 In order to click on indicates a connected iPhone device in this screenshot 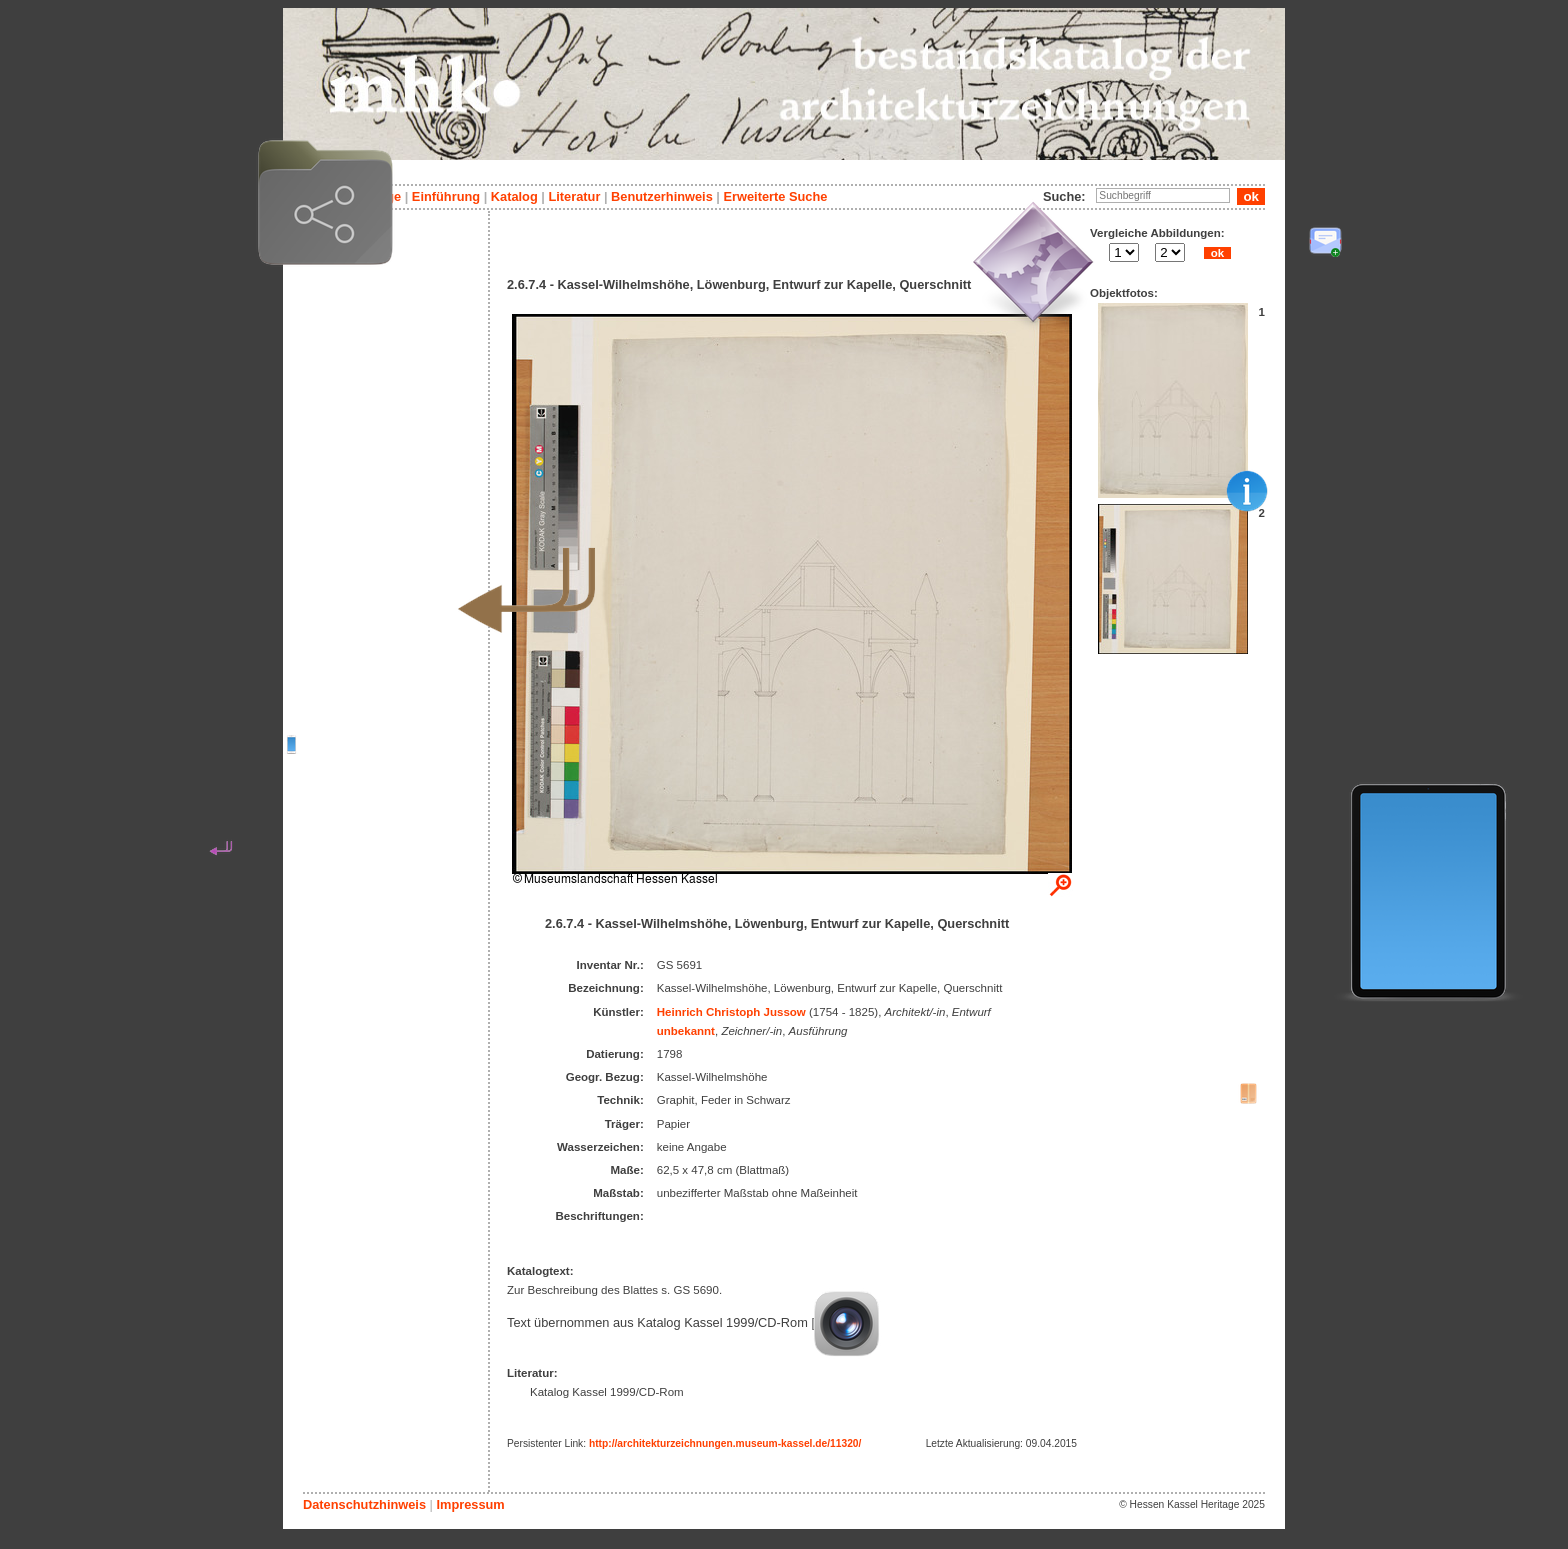, I will do `click(291, 744)`.